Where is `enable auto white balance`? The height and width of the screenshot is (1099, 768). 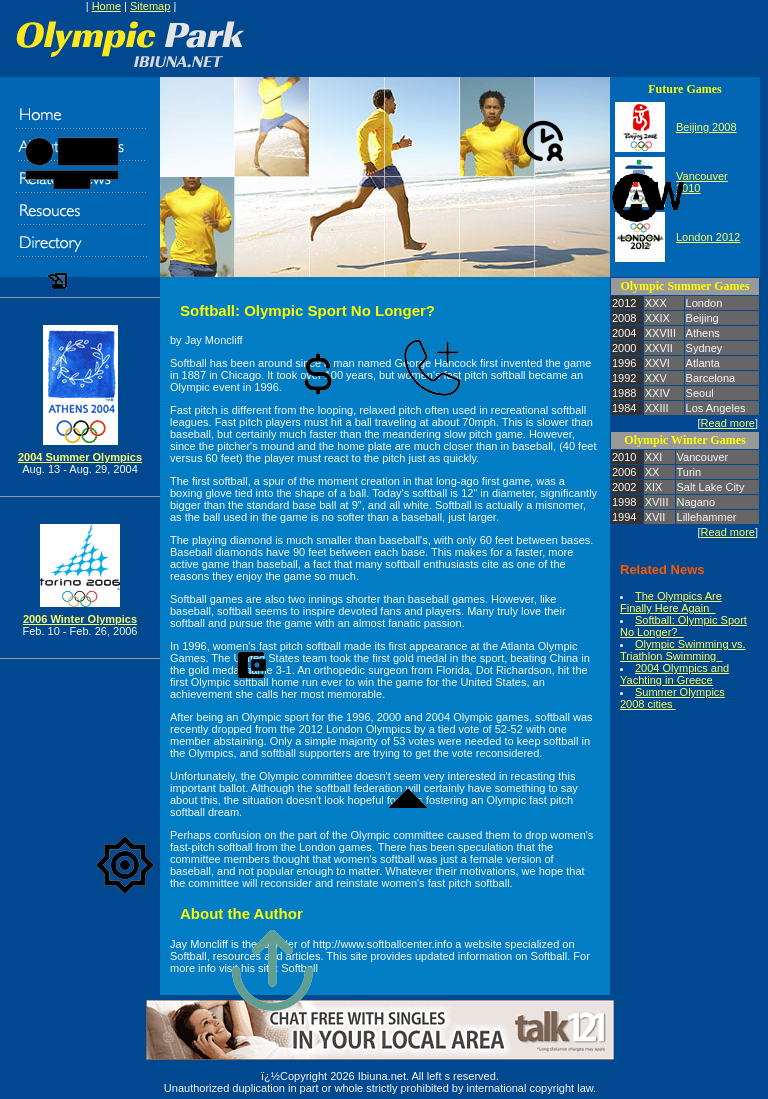 enable auto white balance is located at coordinates (648, 197).